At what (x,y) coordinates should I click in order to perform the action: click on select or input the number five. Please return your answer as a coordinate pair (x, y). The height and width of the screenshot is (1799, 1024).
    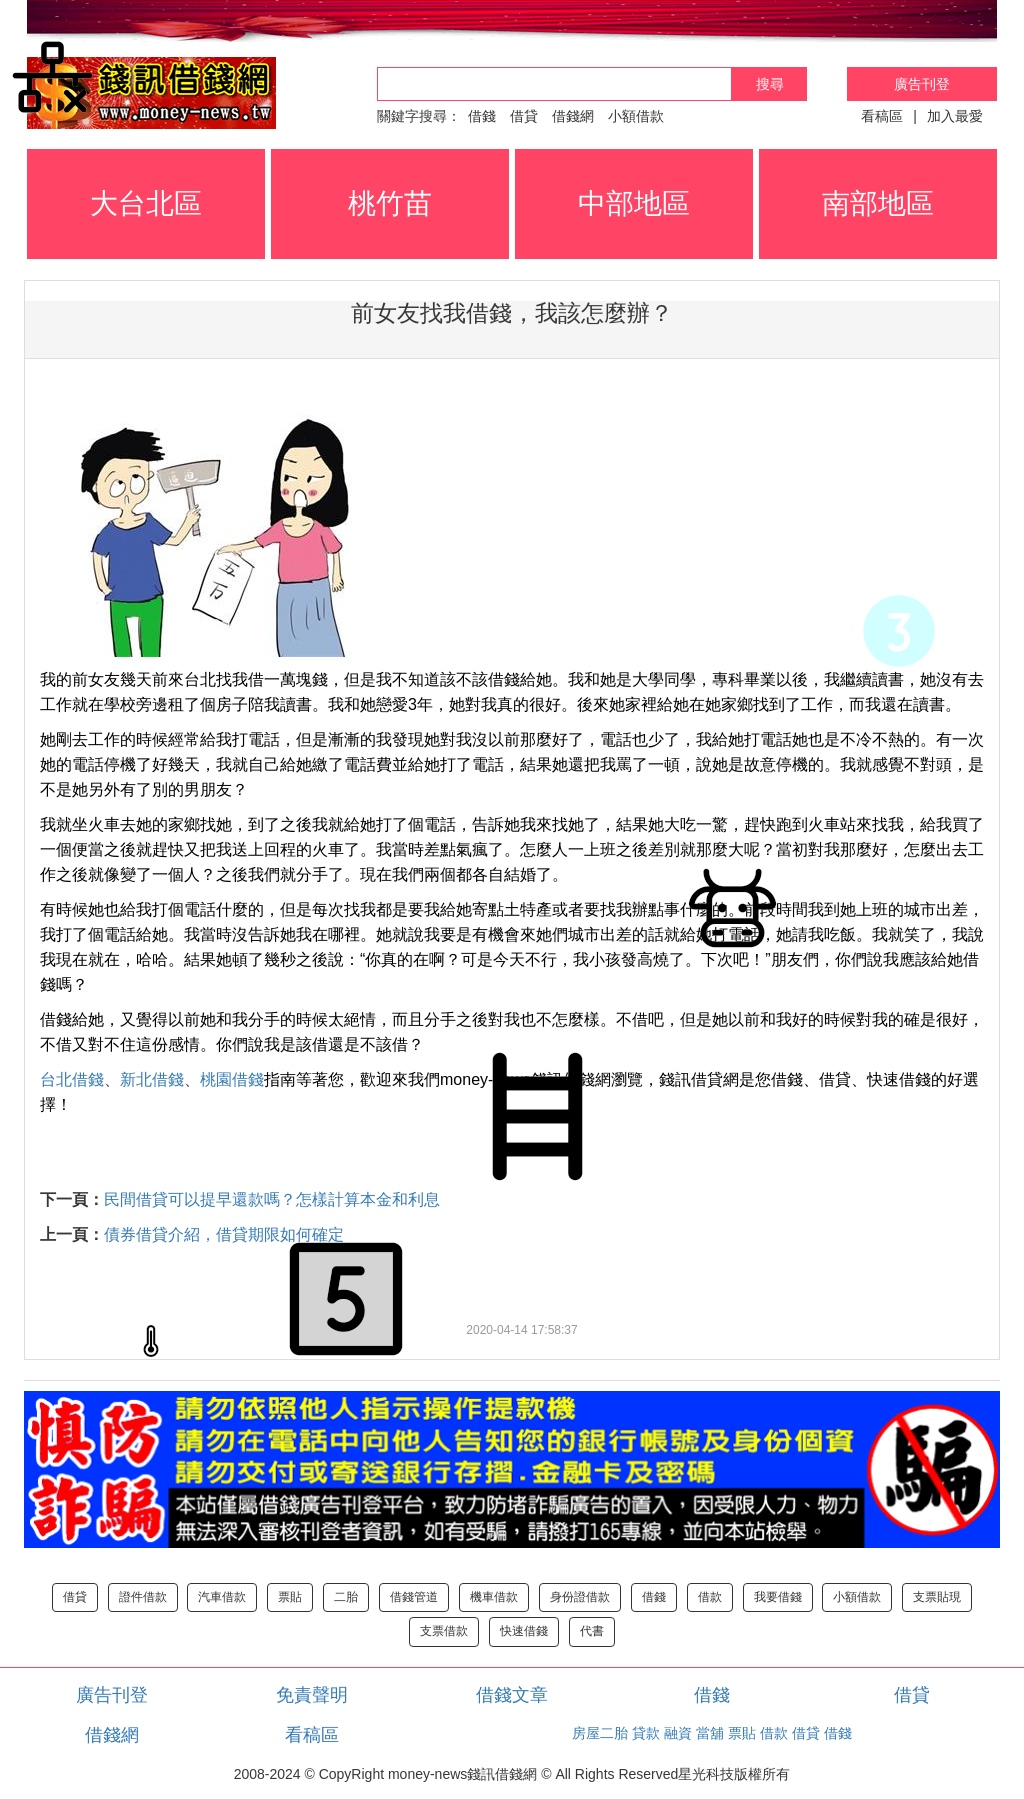
    Looking at the image, I should click on (346, 1299).